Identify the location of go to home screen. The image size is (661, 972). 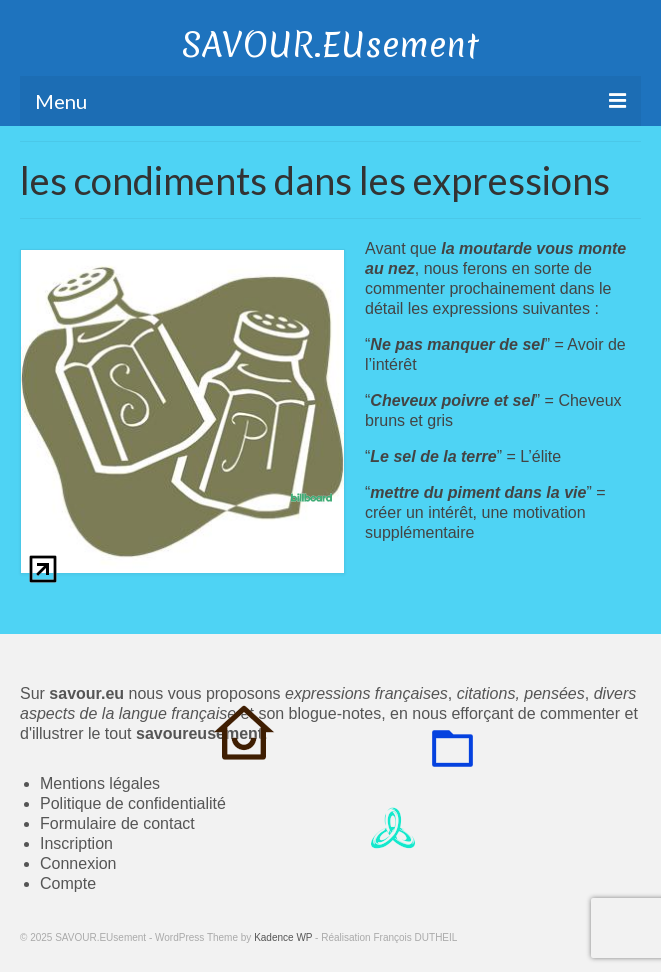
(244, 735).